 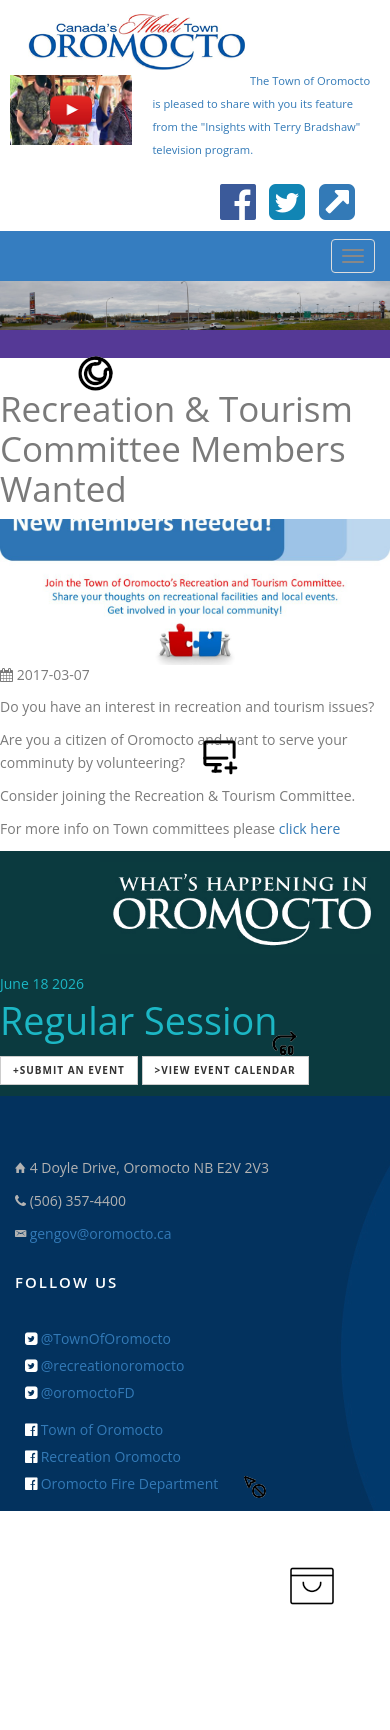 What do you see at coordinates (255, 1487) in the screenshot?
I see `cursor interaction disabled` at bounding box center [255, 1487].